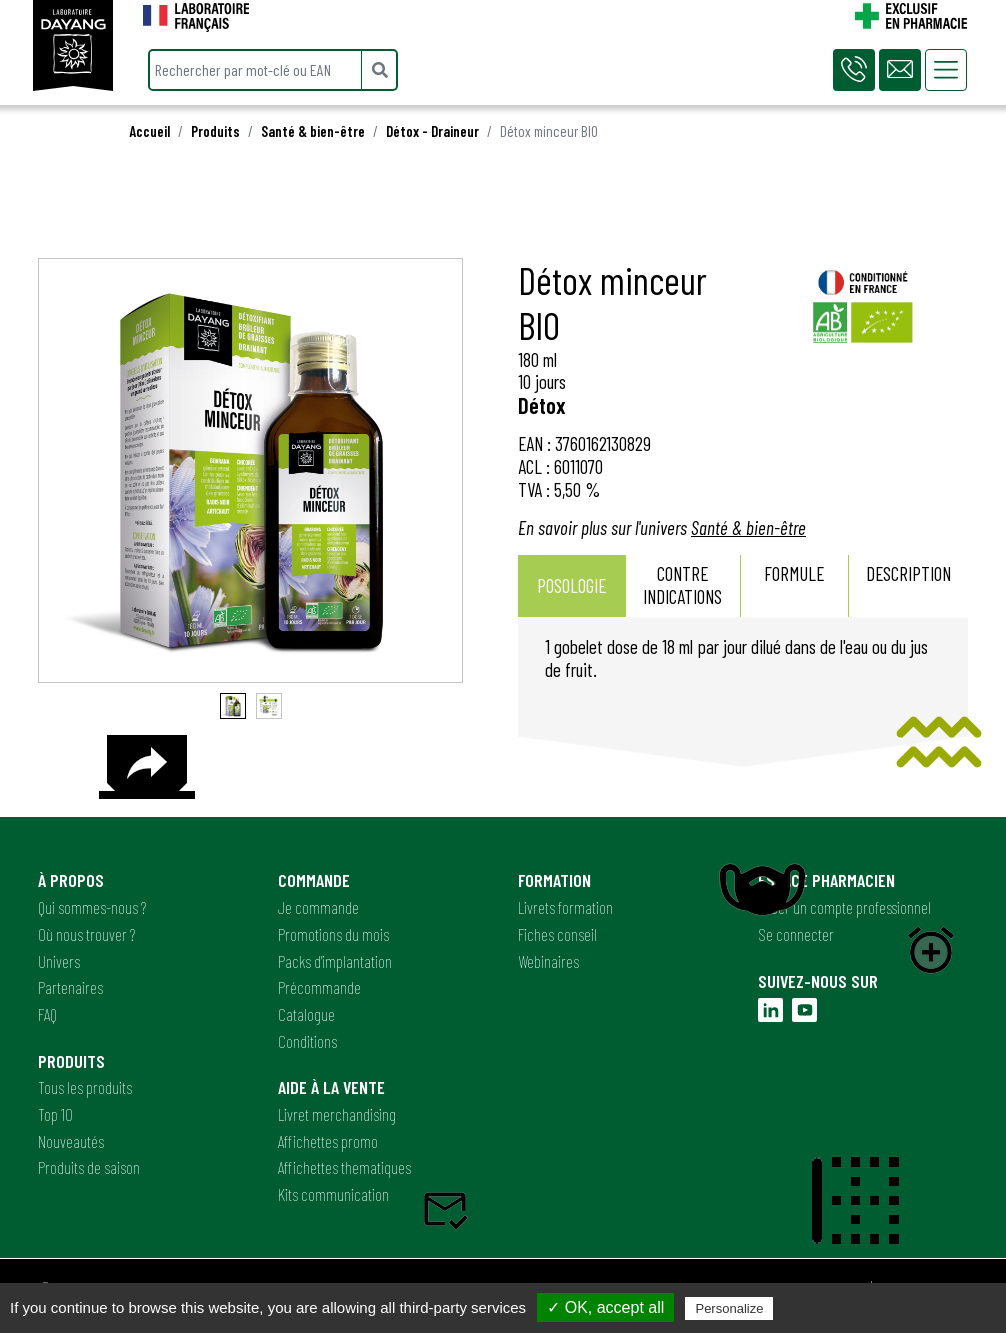 The image size is (1006, 1333). Describe the element at coordinates (762, 889) in the screenshot. I see `indicates mask required or health safety guidelines` at that location.